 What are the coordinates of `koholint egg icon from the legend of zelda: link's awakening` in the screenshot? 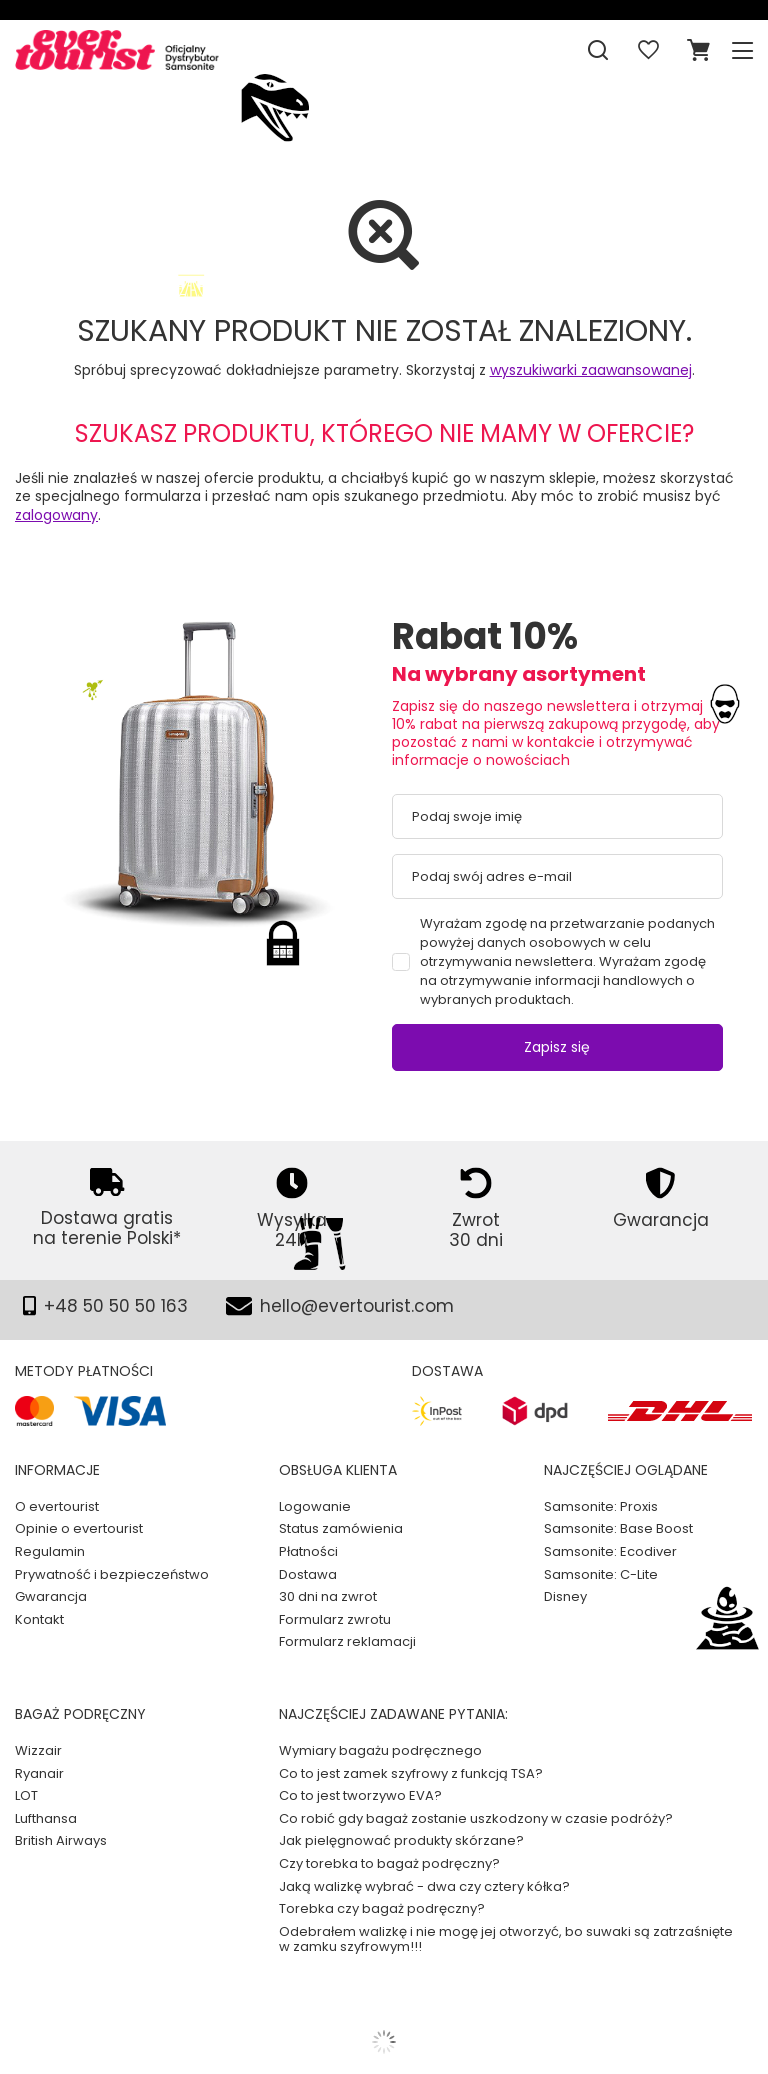 It's located at (727, 1617).